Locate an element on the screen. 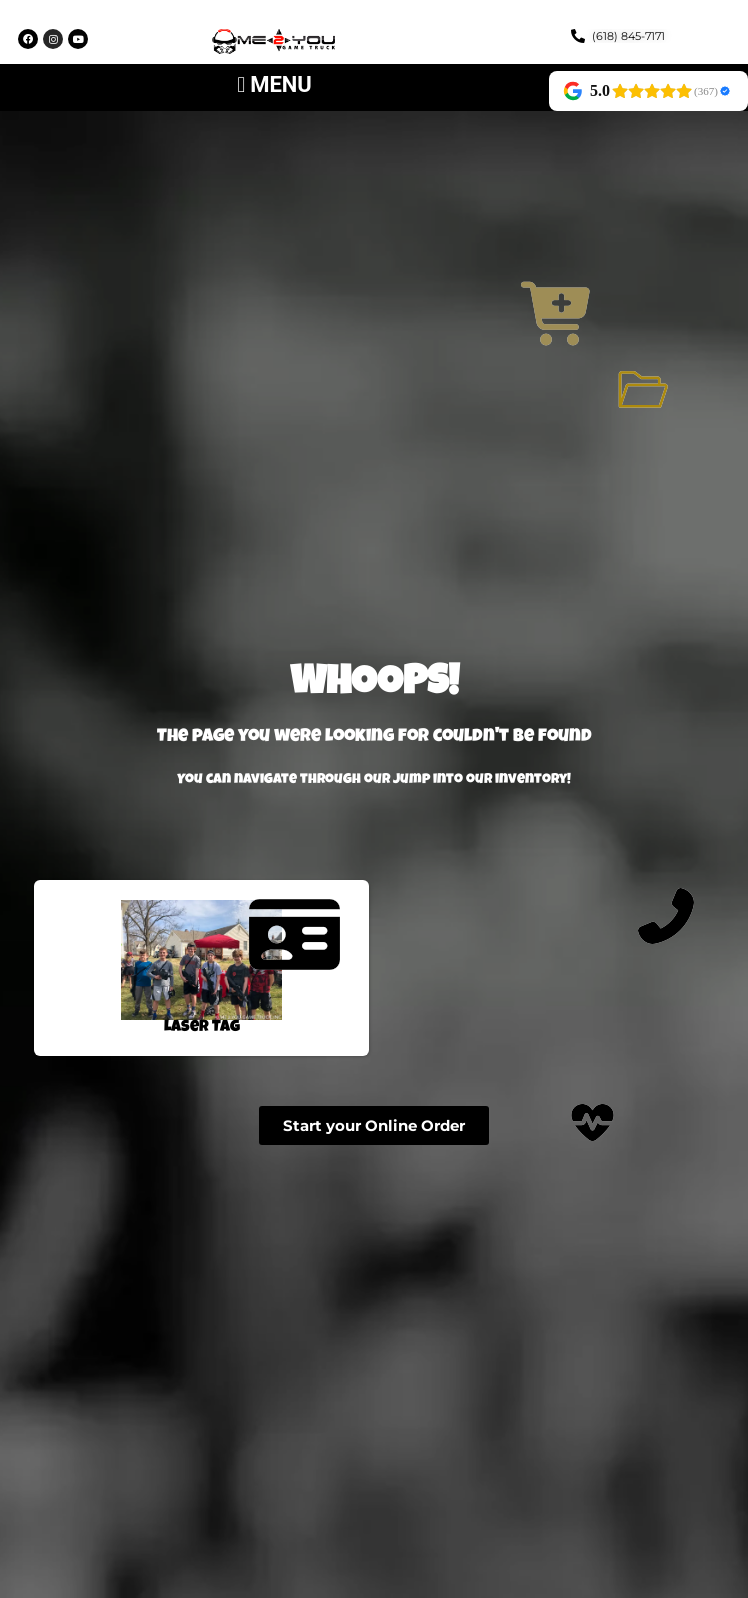 Image resolution: width=748 pixels, height=1598 pixels. open folder to view contents is located at coordinates (641, 388).